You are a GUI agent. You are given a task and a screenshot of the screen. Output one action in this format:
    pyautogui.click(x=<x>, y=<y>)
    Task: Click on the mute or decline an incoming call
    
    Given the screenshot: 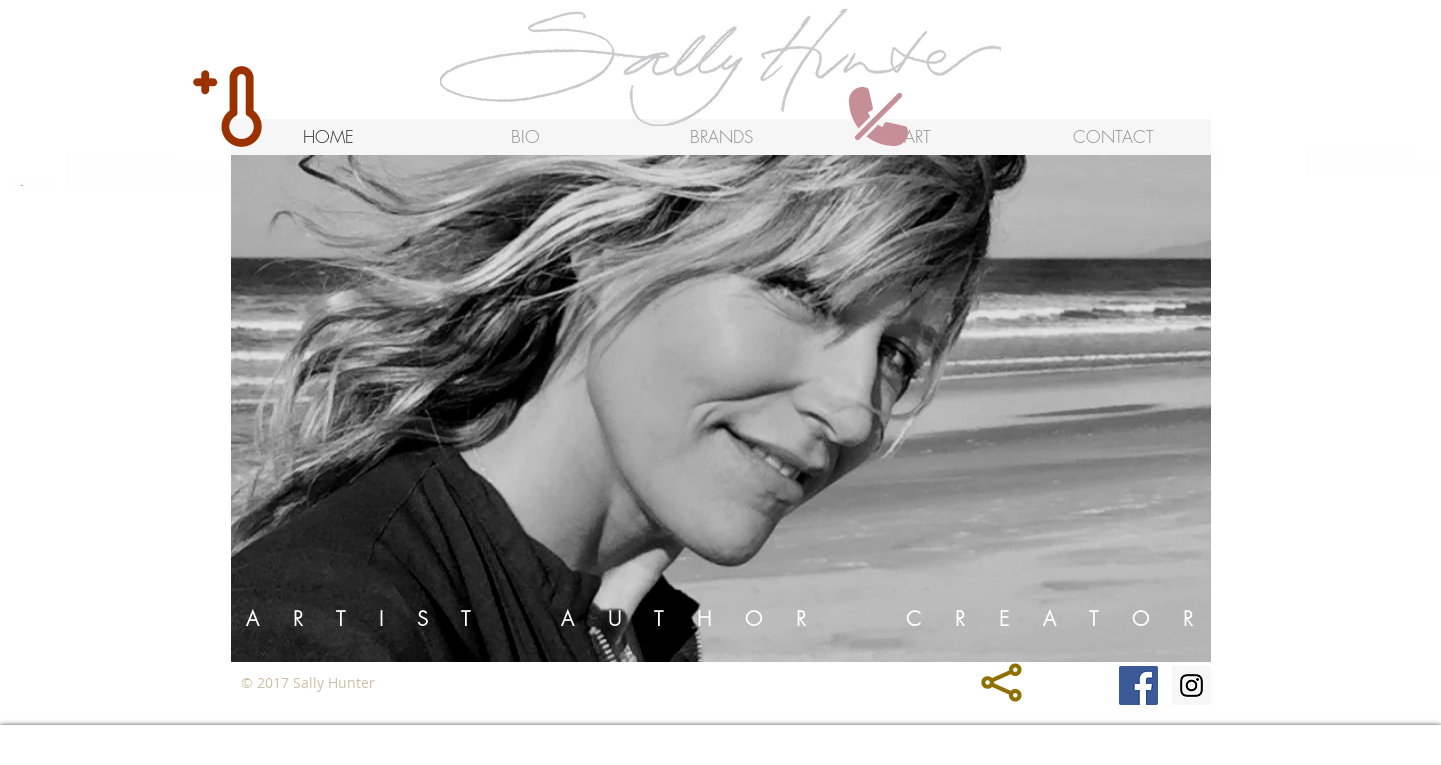 What is the action you would take?
    pyautogui.click(x=878, y=116)
    